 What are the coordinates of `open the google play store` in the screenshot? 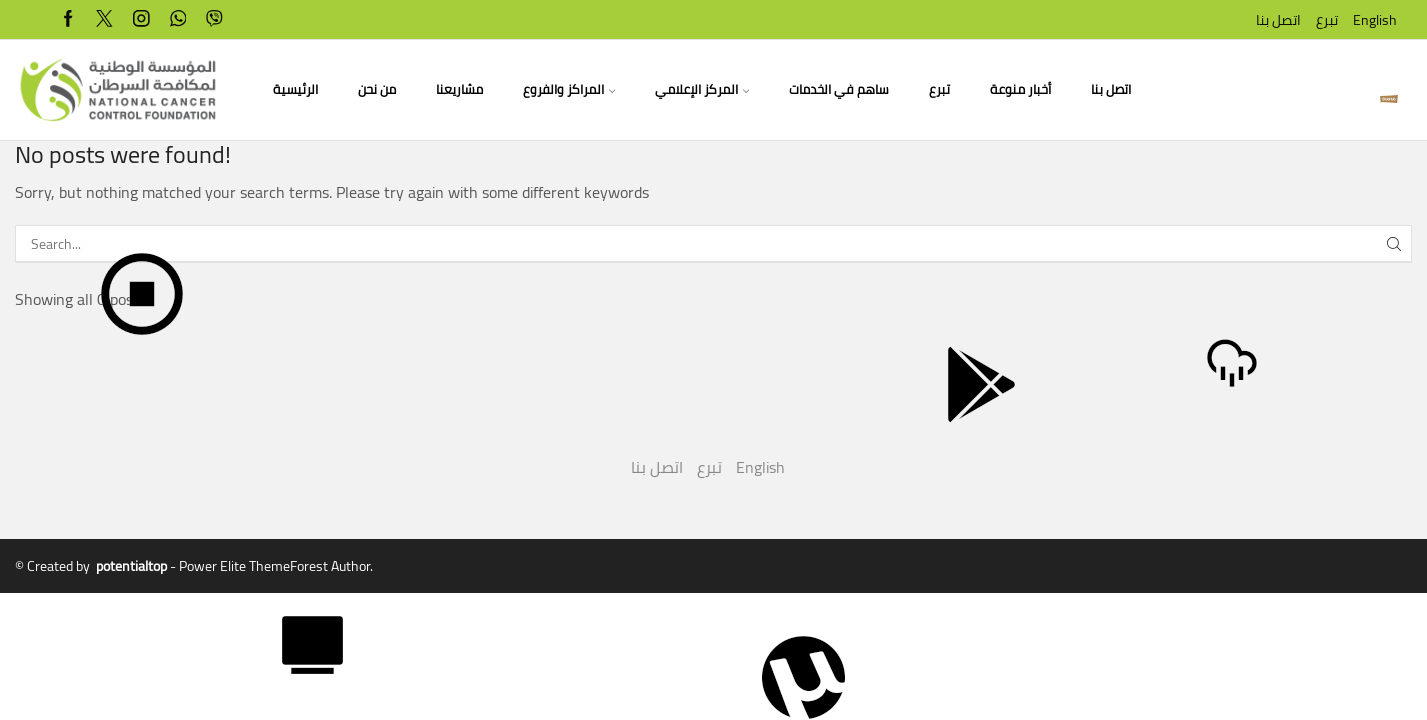 It's located at (981, 384).